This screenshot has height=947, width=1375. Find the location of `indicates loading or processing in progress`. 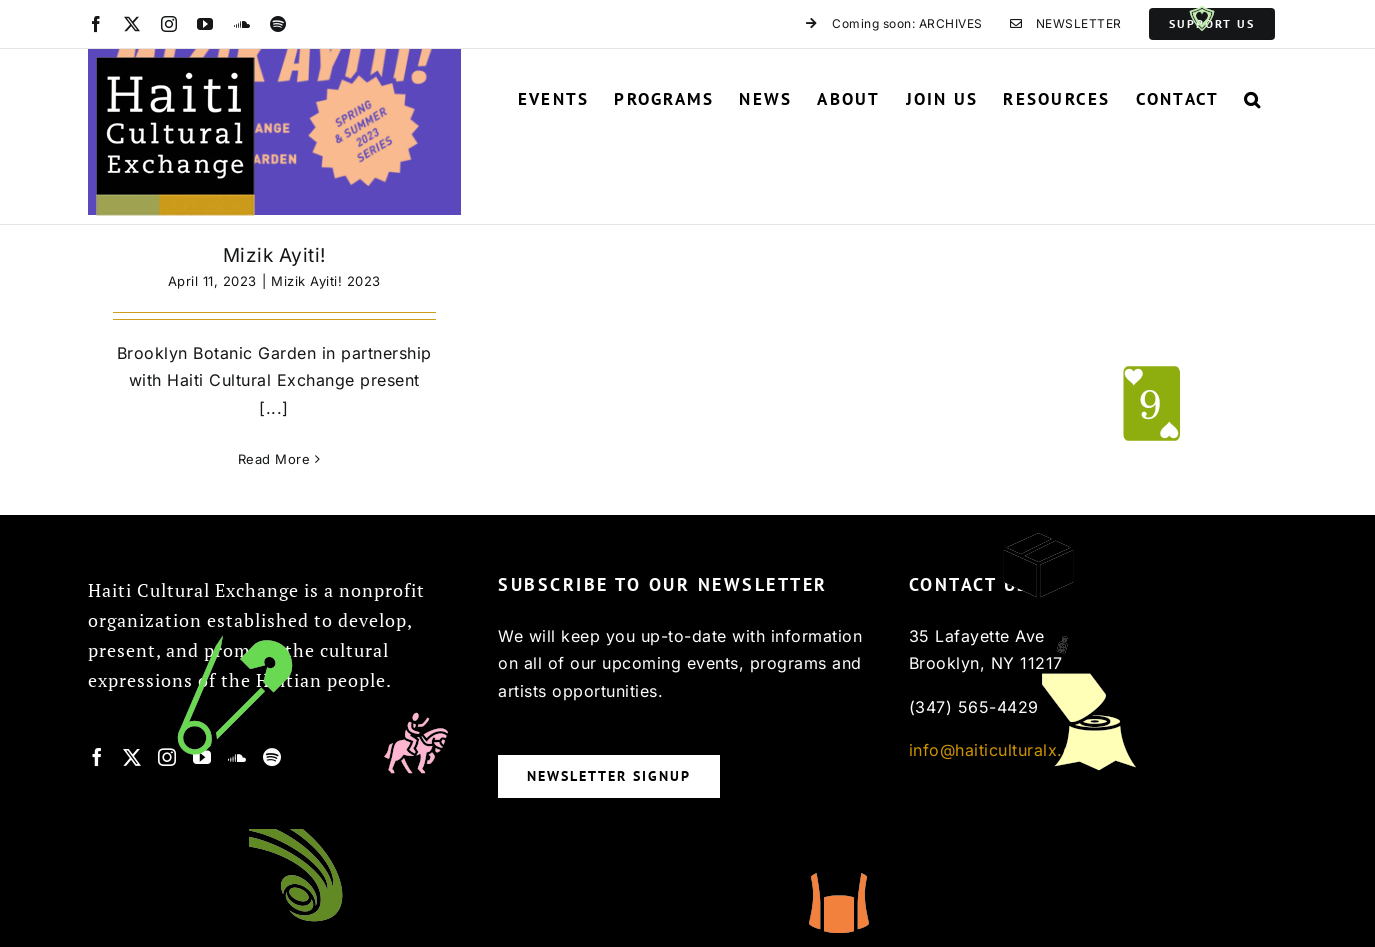

indicates loading or processing in progress is located at coordinates (295, 875).